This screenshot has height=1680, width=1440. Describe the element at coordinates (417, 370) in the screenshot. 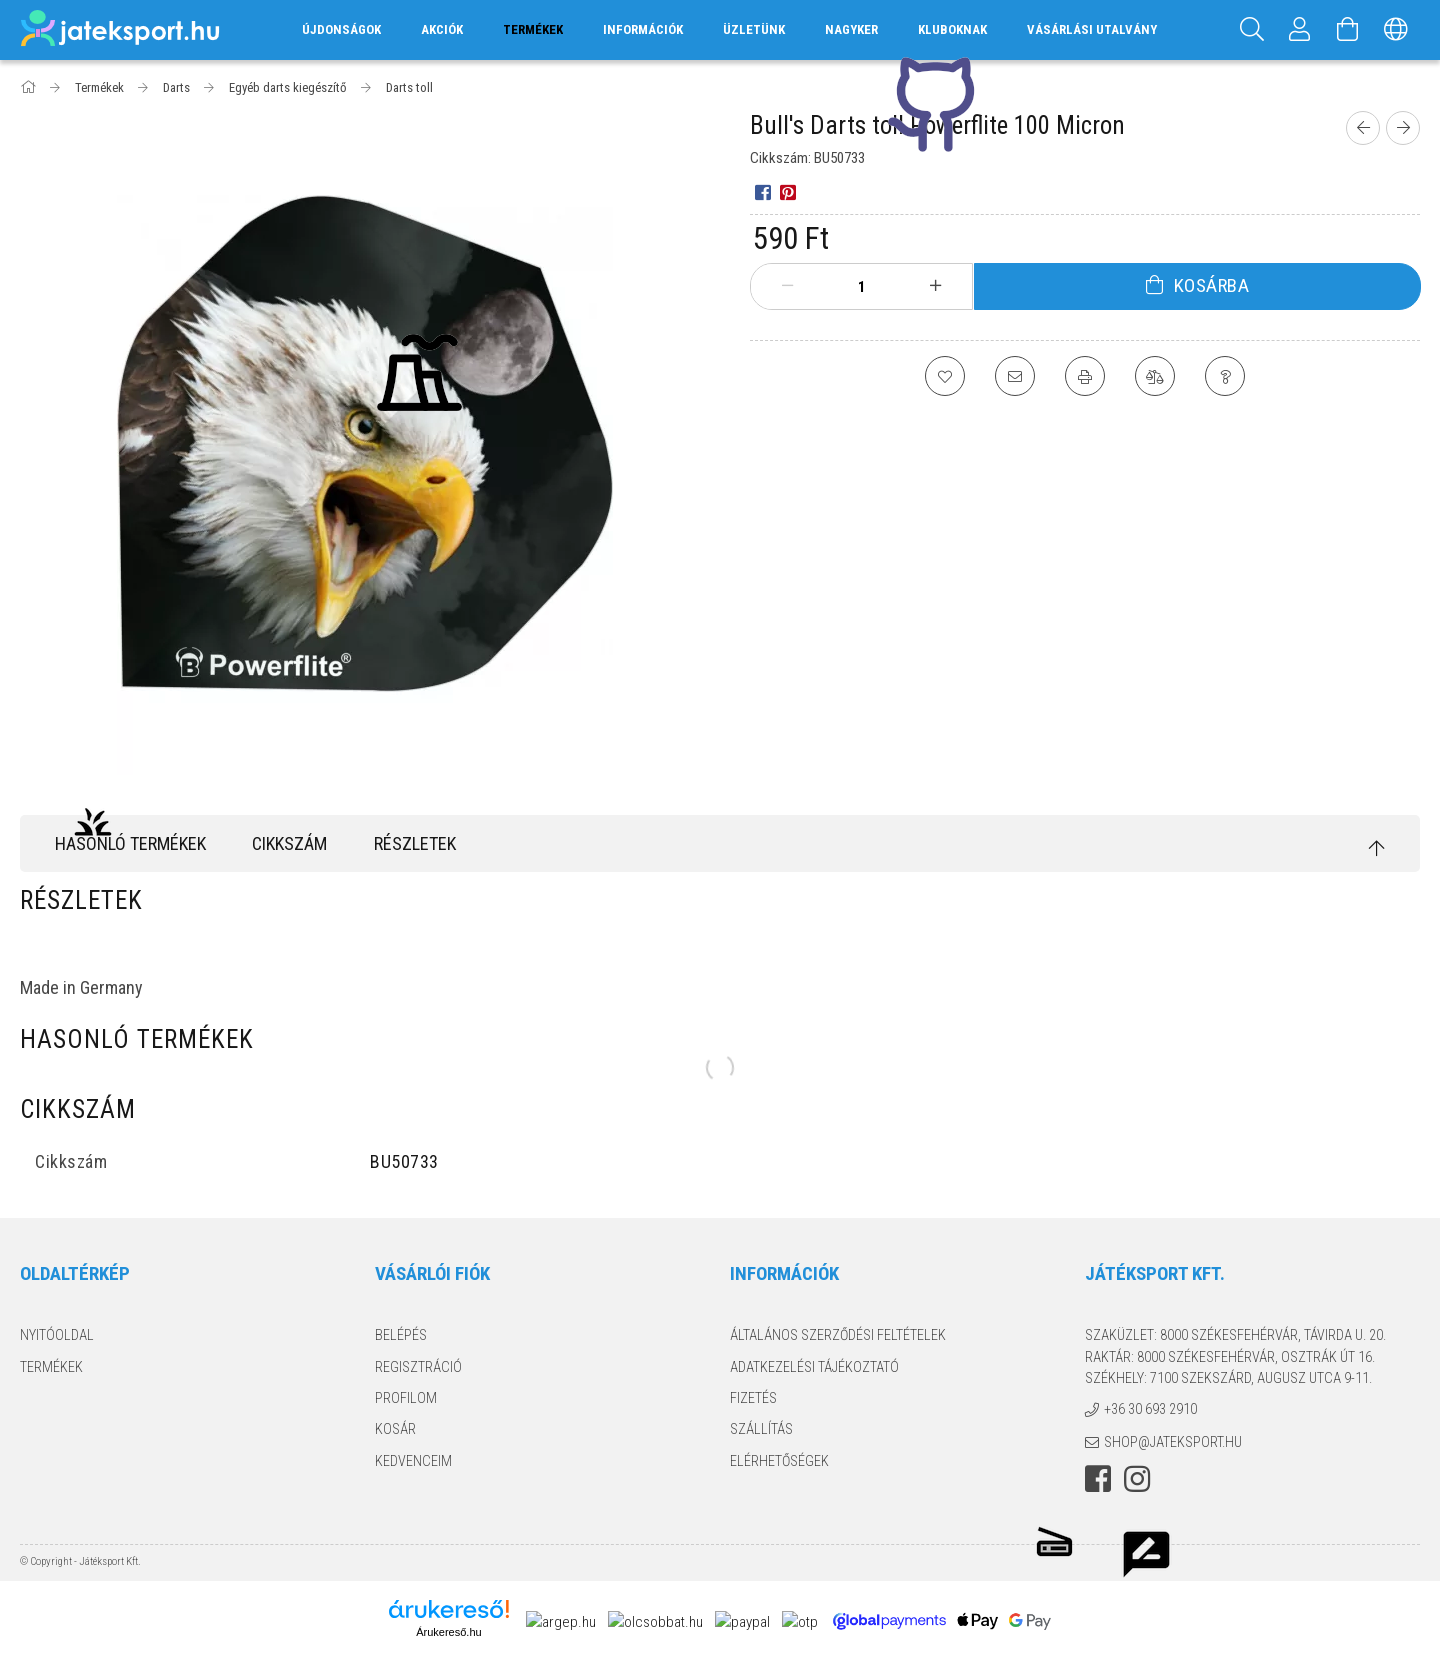

I see `view factory or manufacturing facilities` at that location.